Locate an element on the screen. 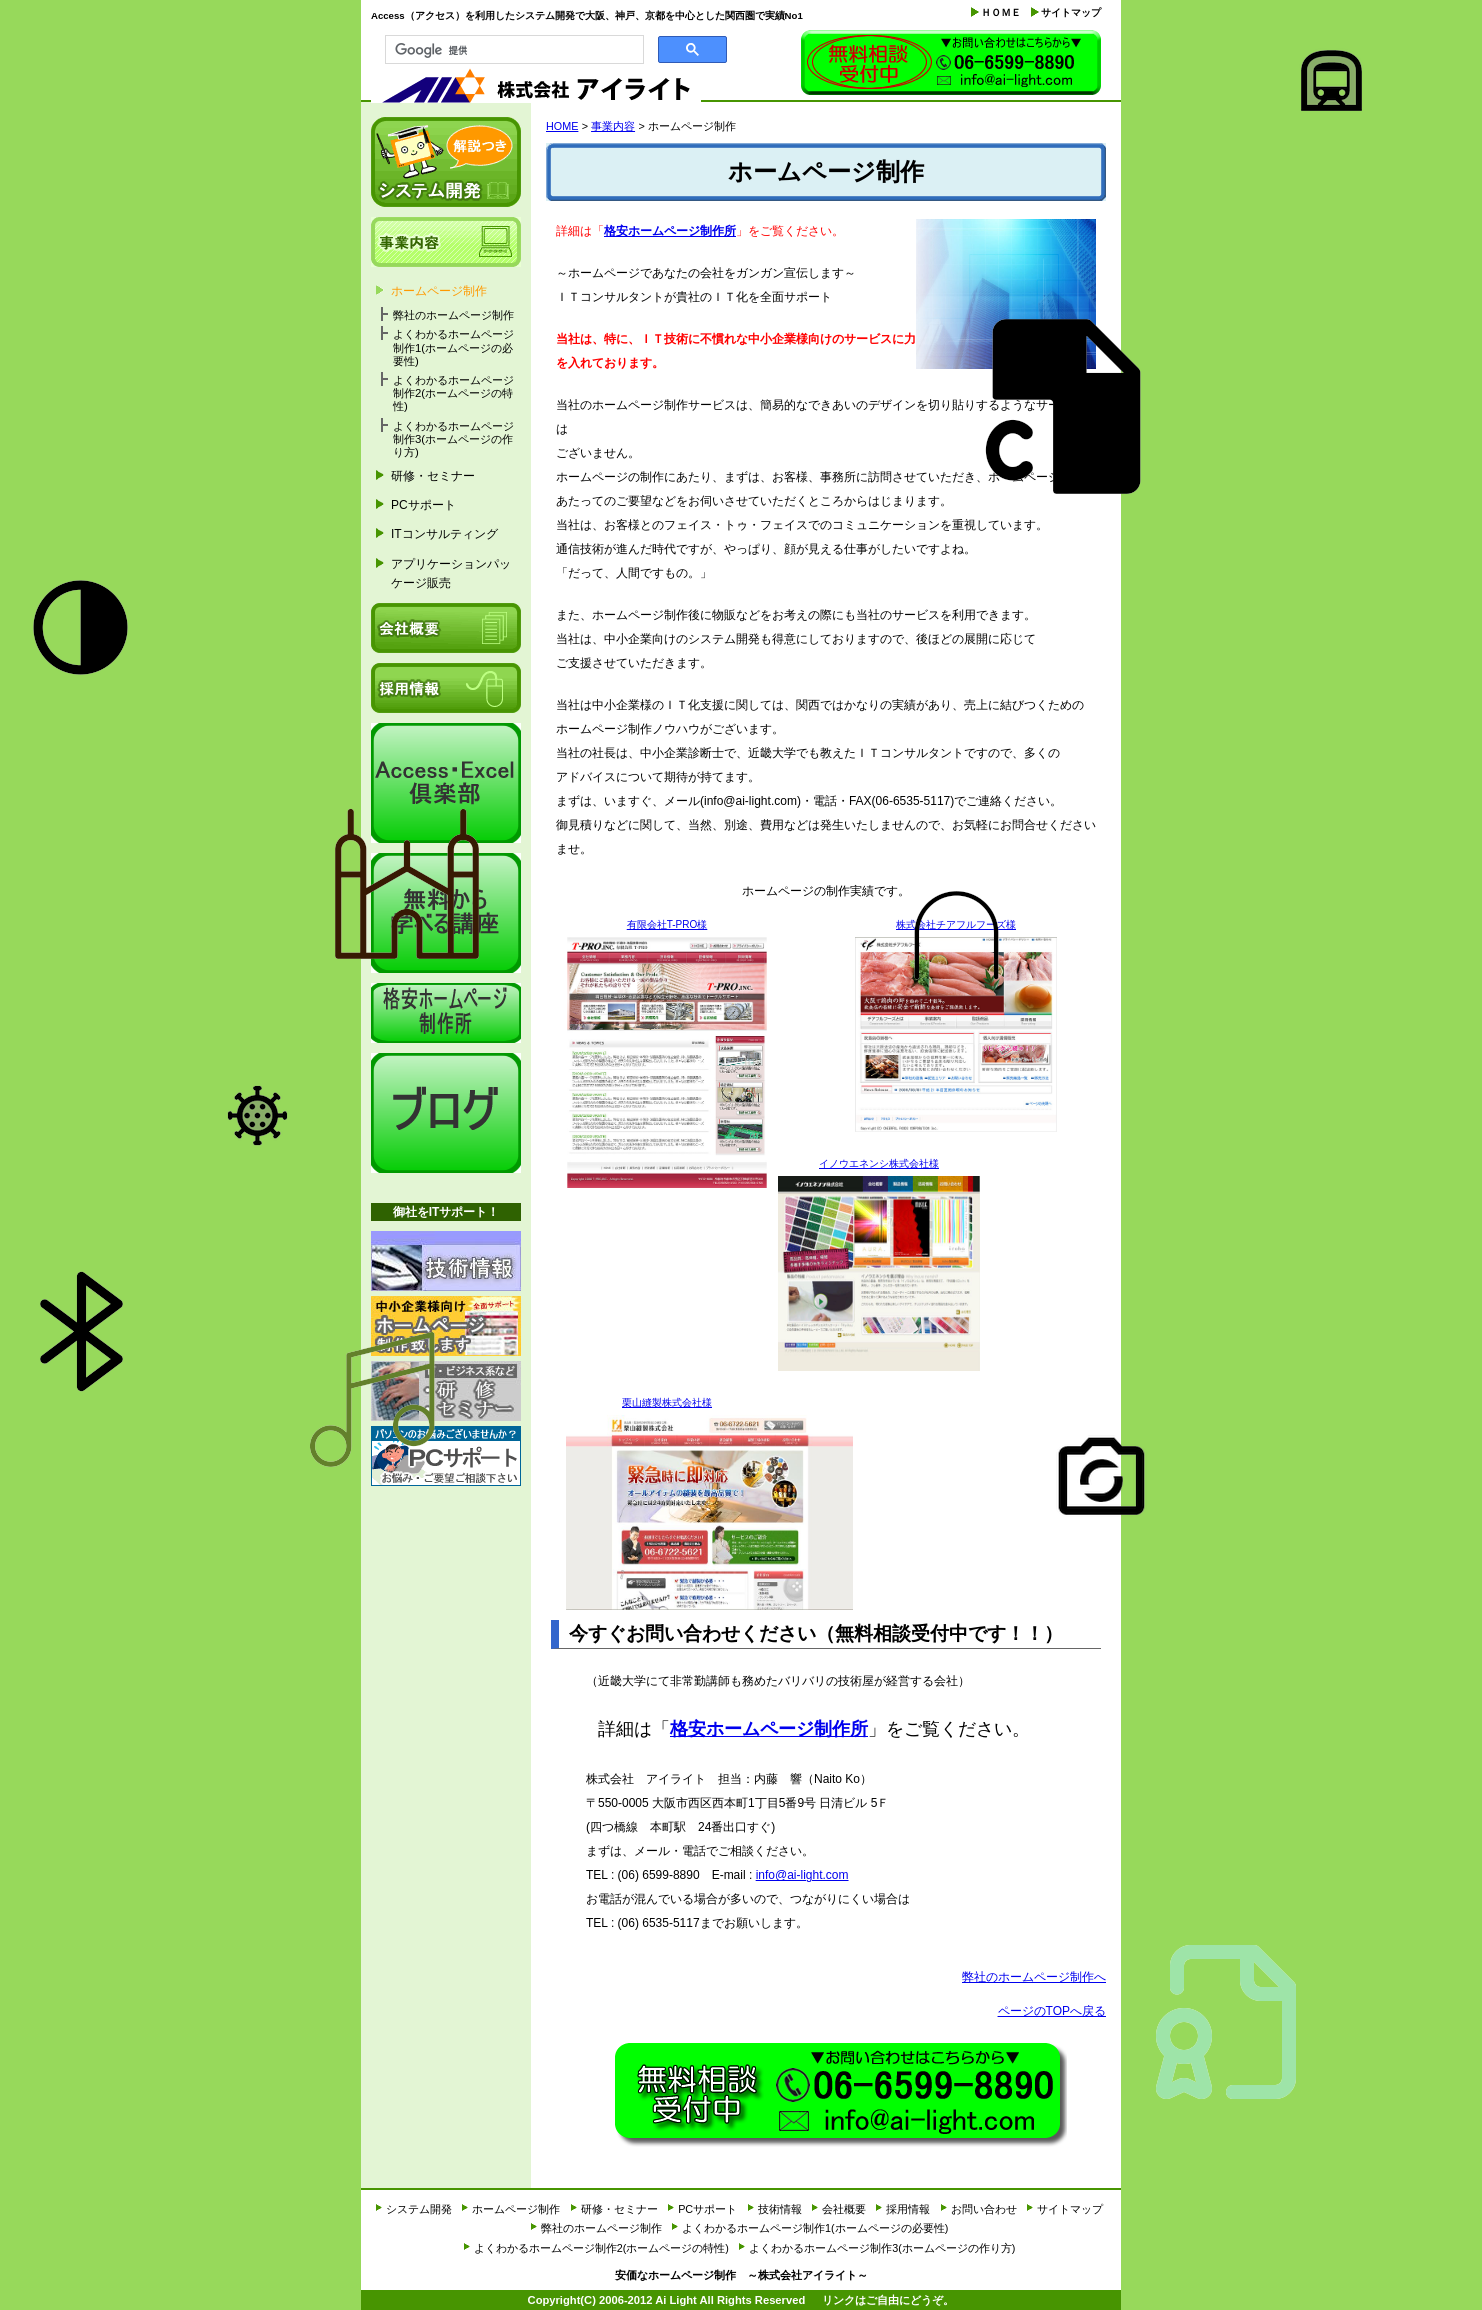  indicates set intersection in data operations is located at coordinates (956, 937).